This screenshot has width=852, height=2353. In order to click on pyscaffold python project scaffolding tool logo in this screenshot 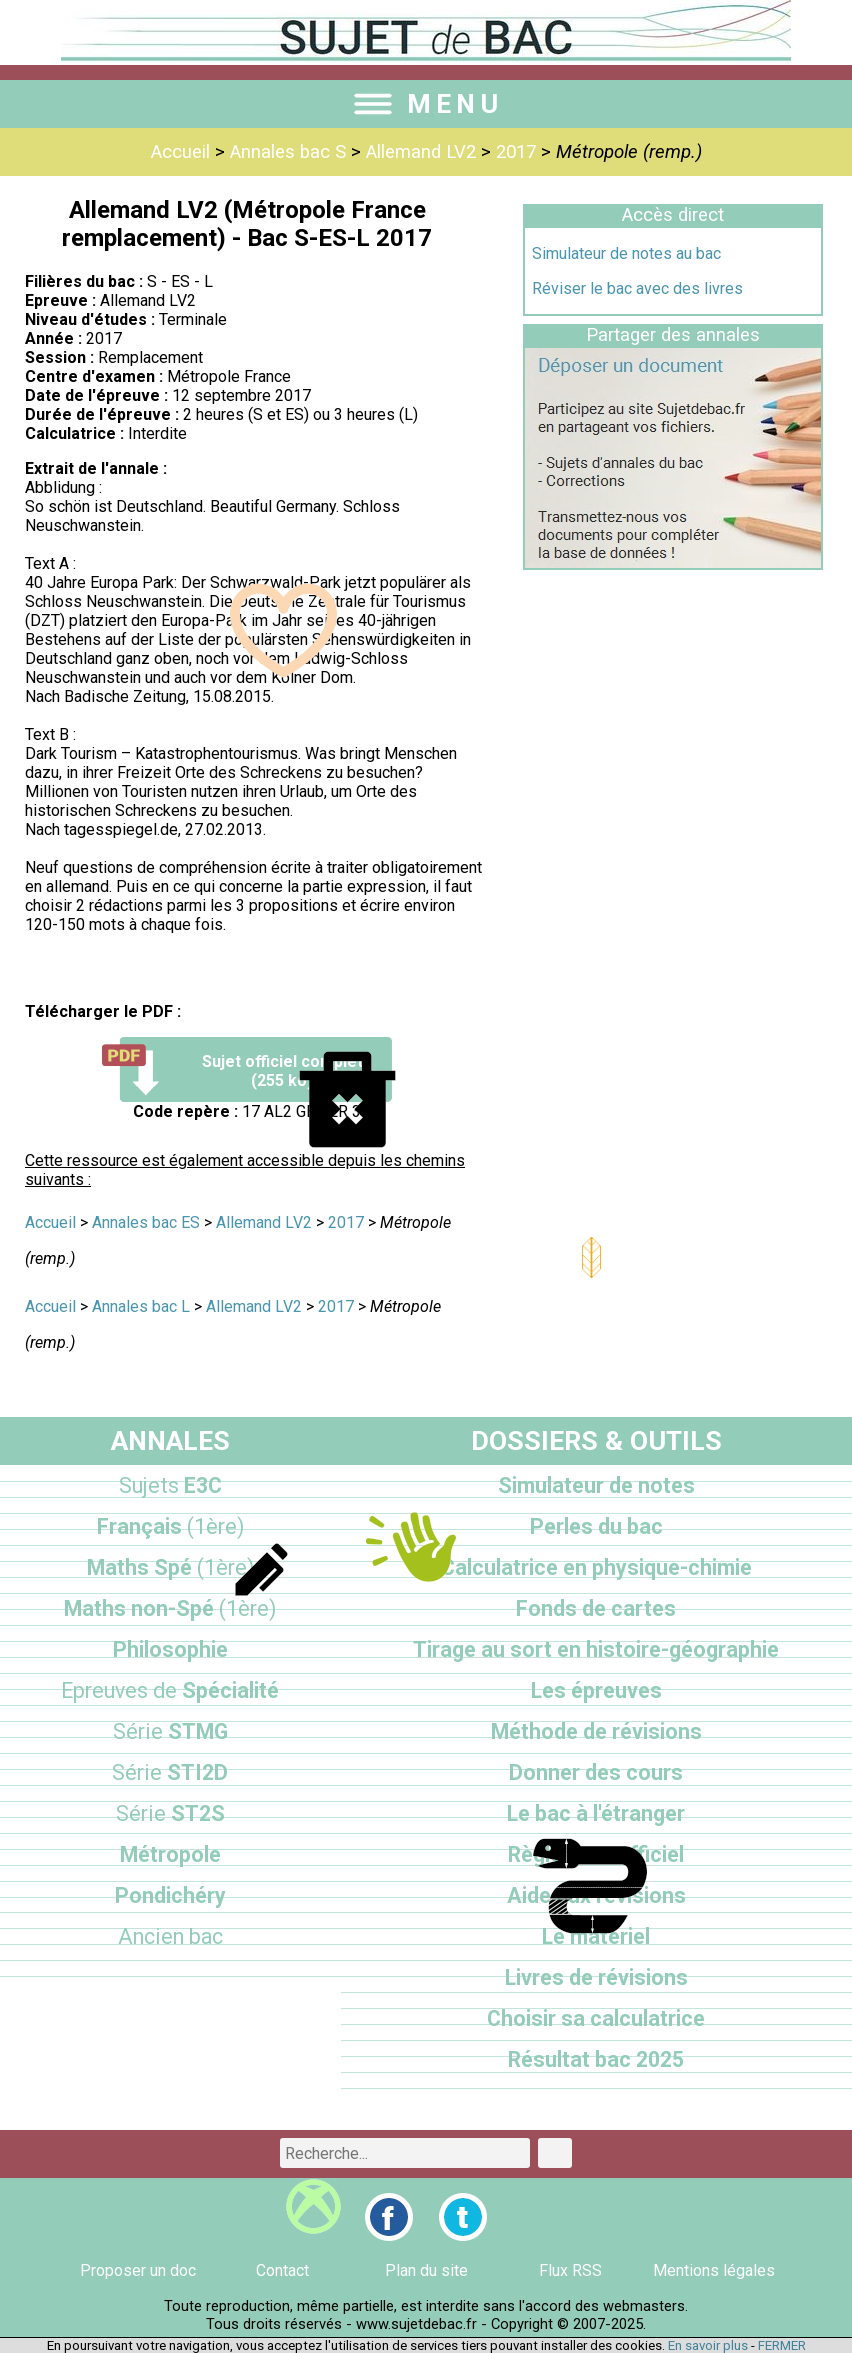, I will do `click(590, 1886)`.